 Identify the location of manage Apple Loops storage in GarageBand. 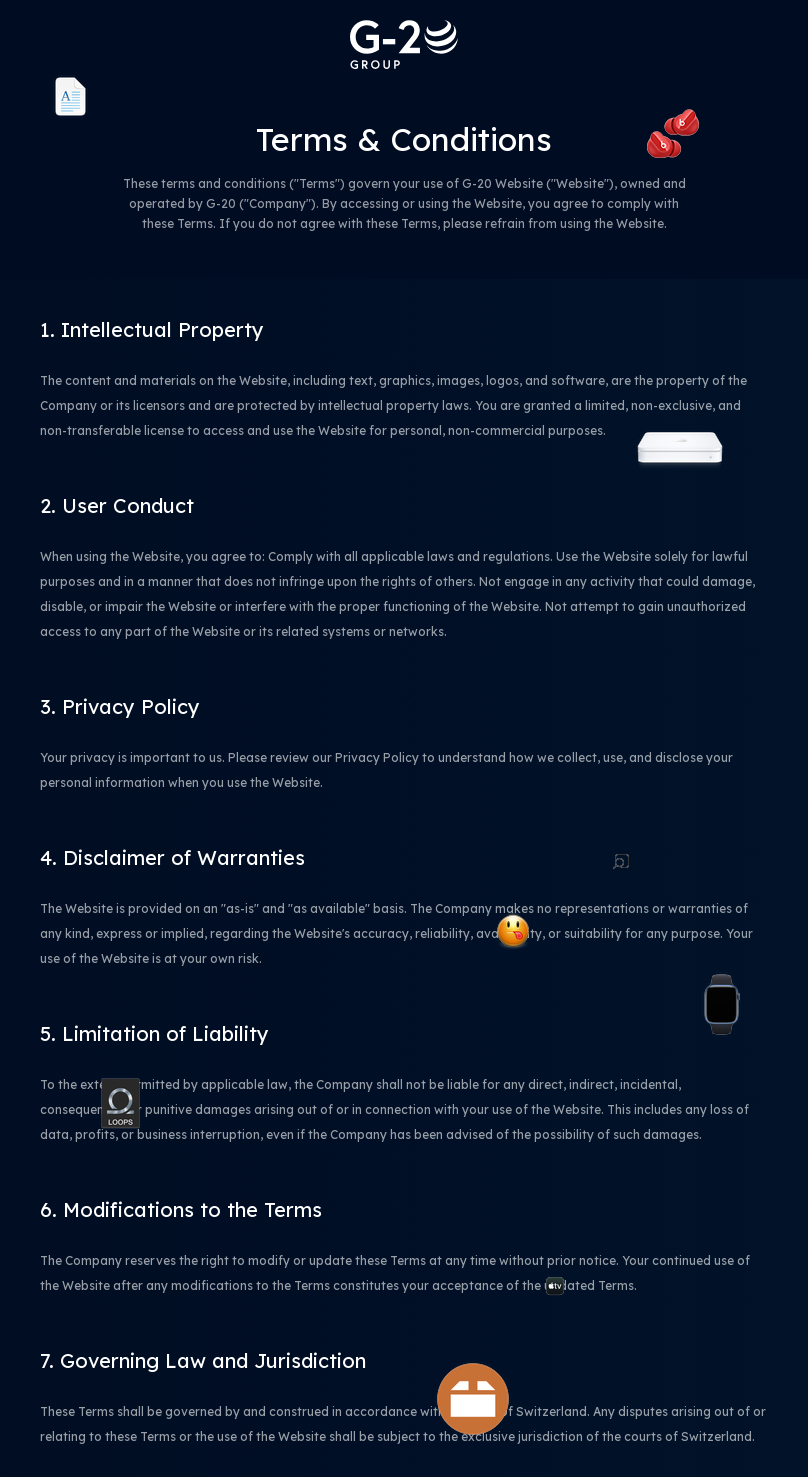
(120, 1104).